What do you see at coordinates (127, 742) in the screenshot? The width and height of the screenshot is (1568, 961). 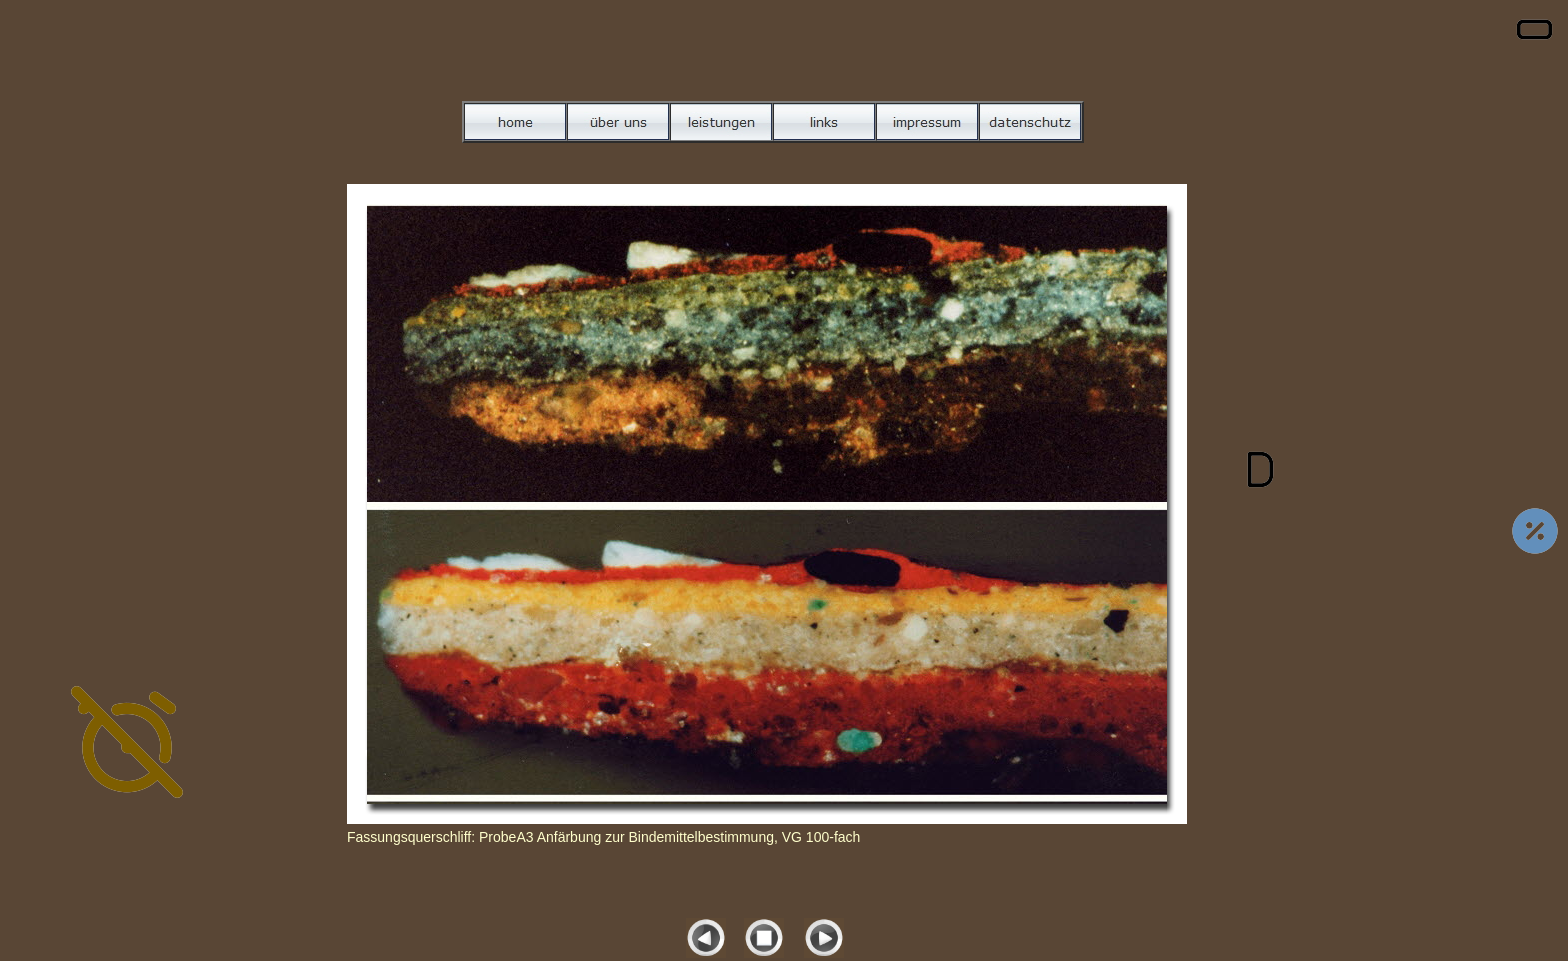 I see `disable or turn off alarm` at bounding box center [127, 742].